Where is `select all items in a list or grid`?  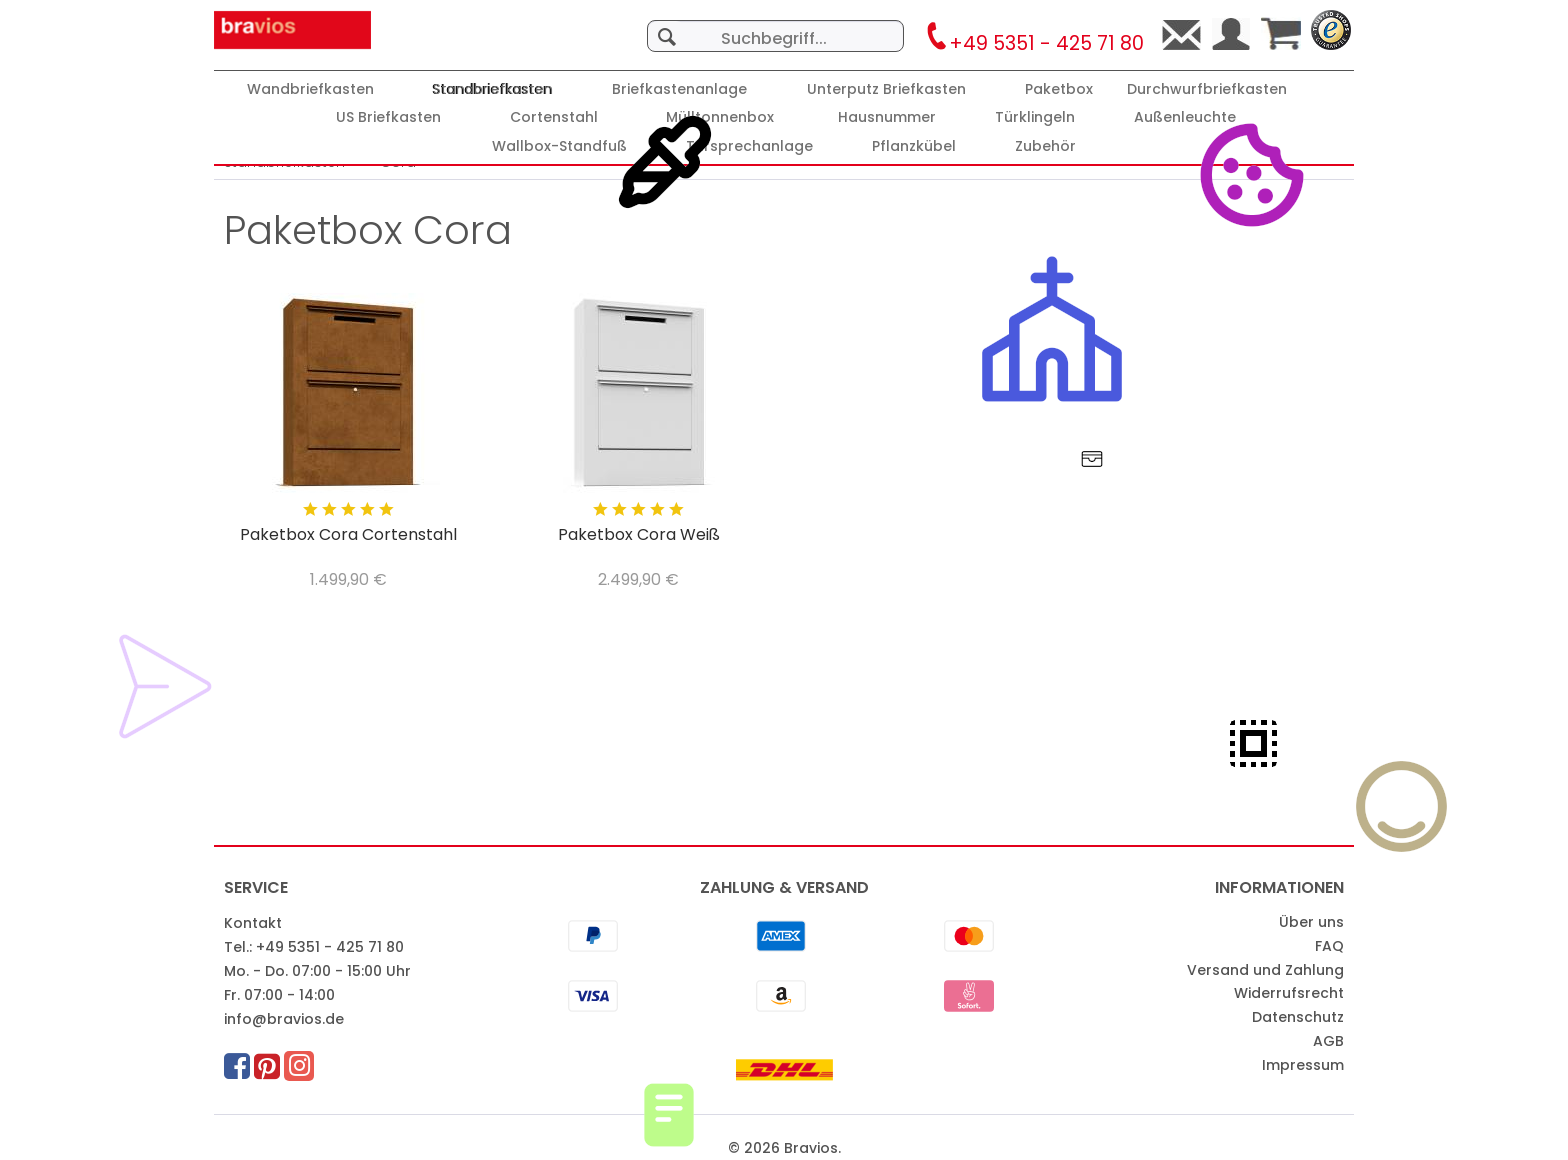 select all items in a list or grid is located at coordinates (1253, 743).